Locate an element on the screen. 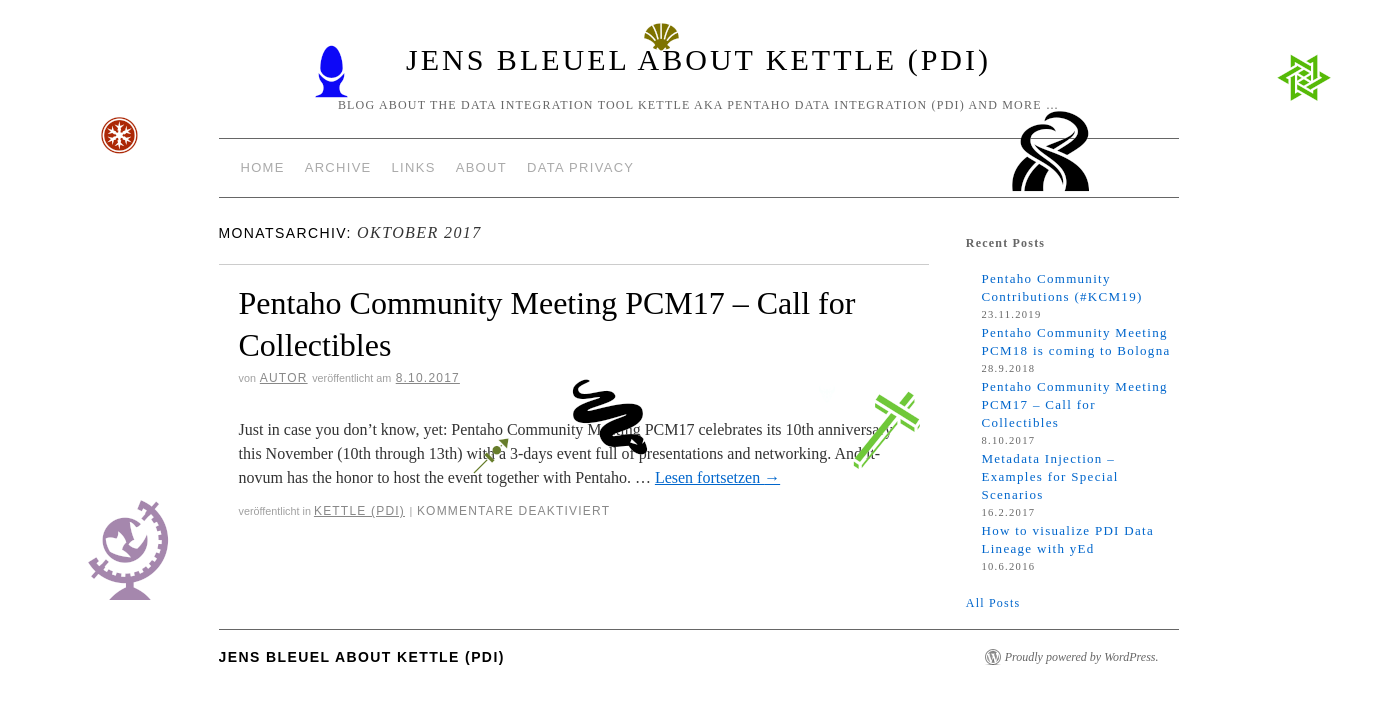 The width and height of the screenshot is (1397, 720). oden food item in a cooking or food-themed game is located at coordinates (491, 456).